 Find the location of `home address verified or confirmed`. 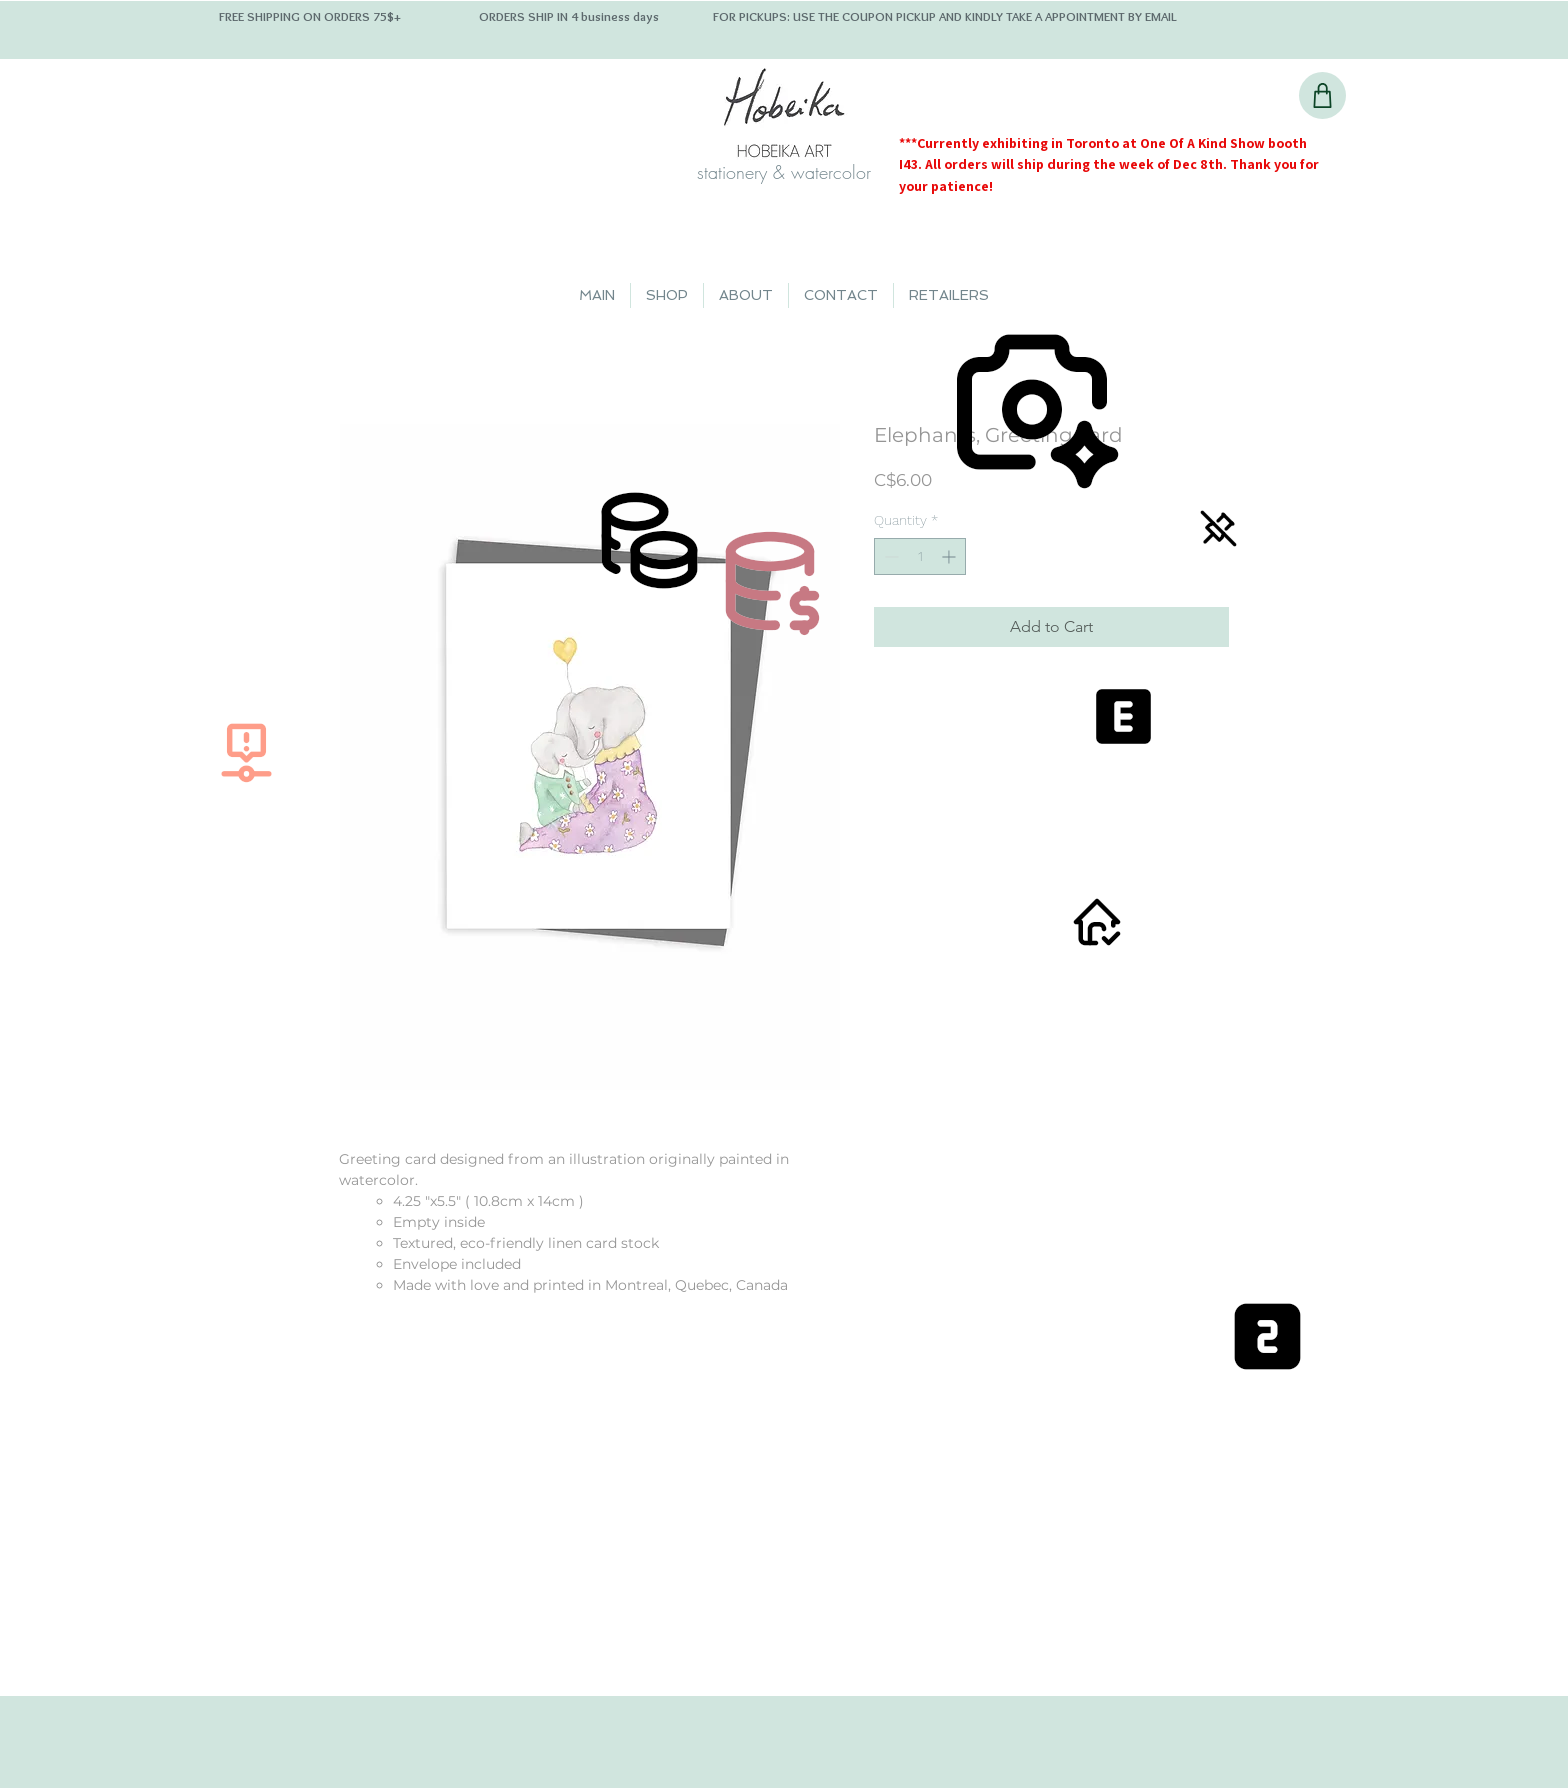

home address verified or confirmed is located at coordinates (1097, 922).